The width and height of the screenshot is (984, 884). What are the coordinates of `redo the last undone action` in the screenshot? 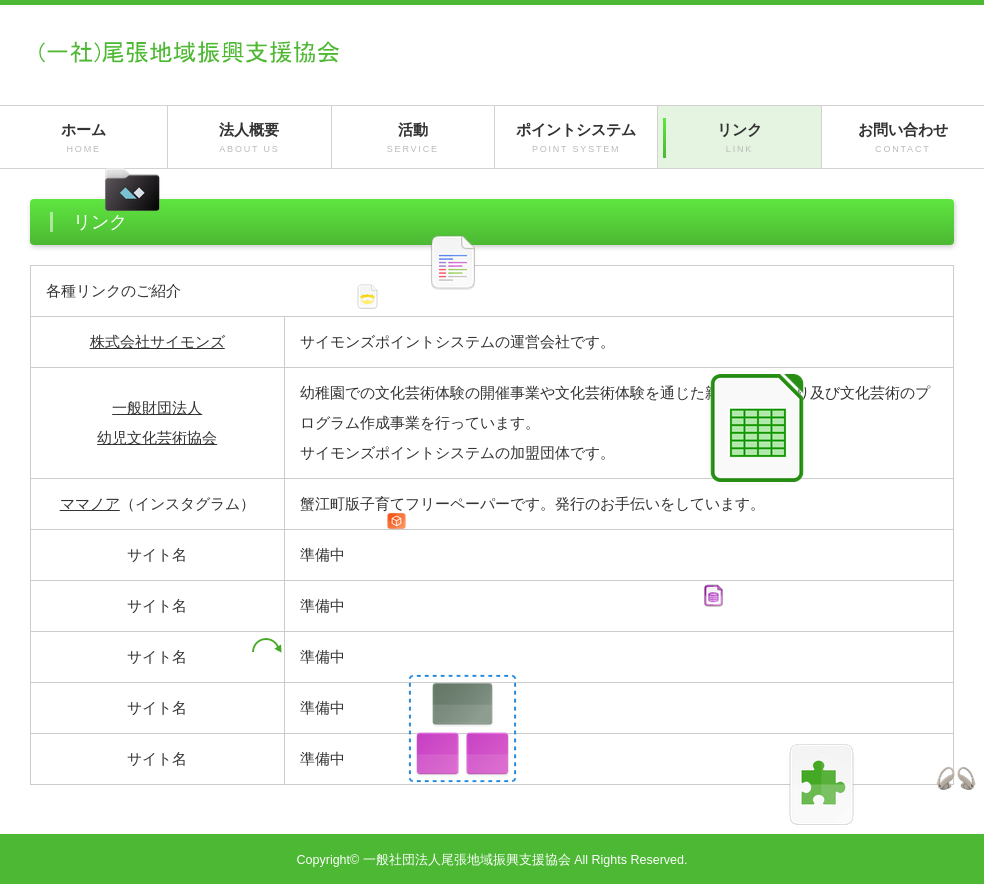 It's located at (266, 645).